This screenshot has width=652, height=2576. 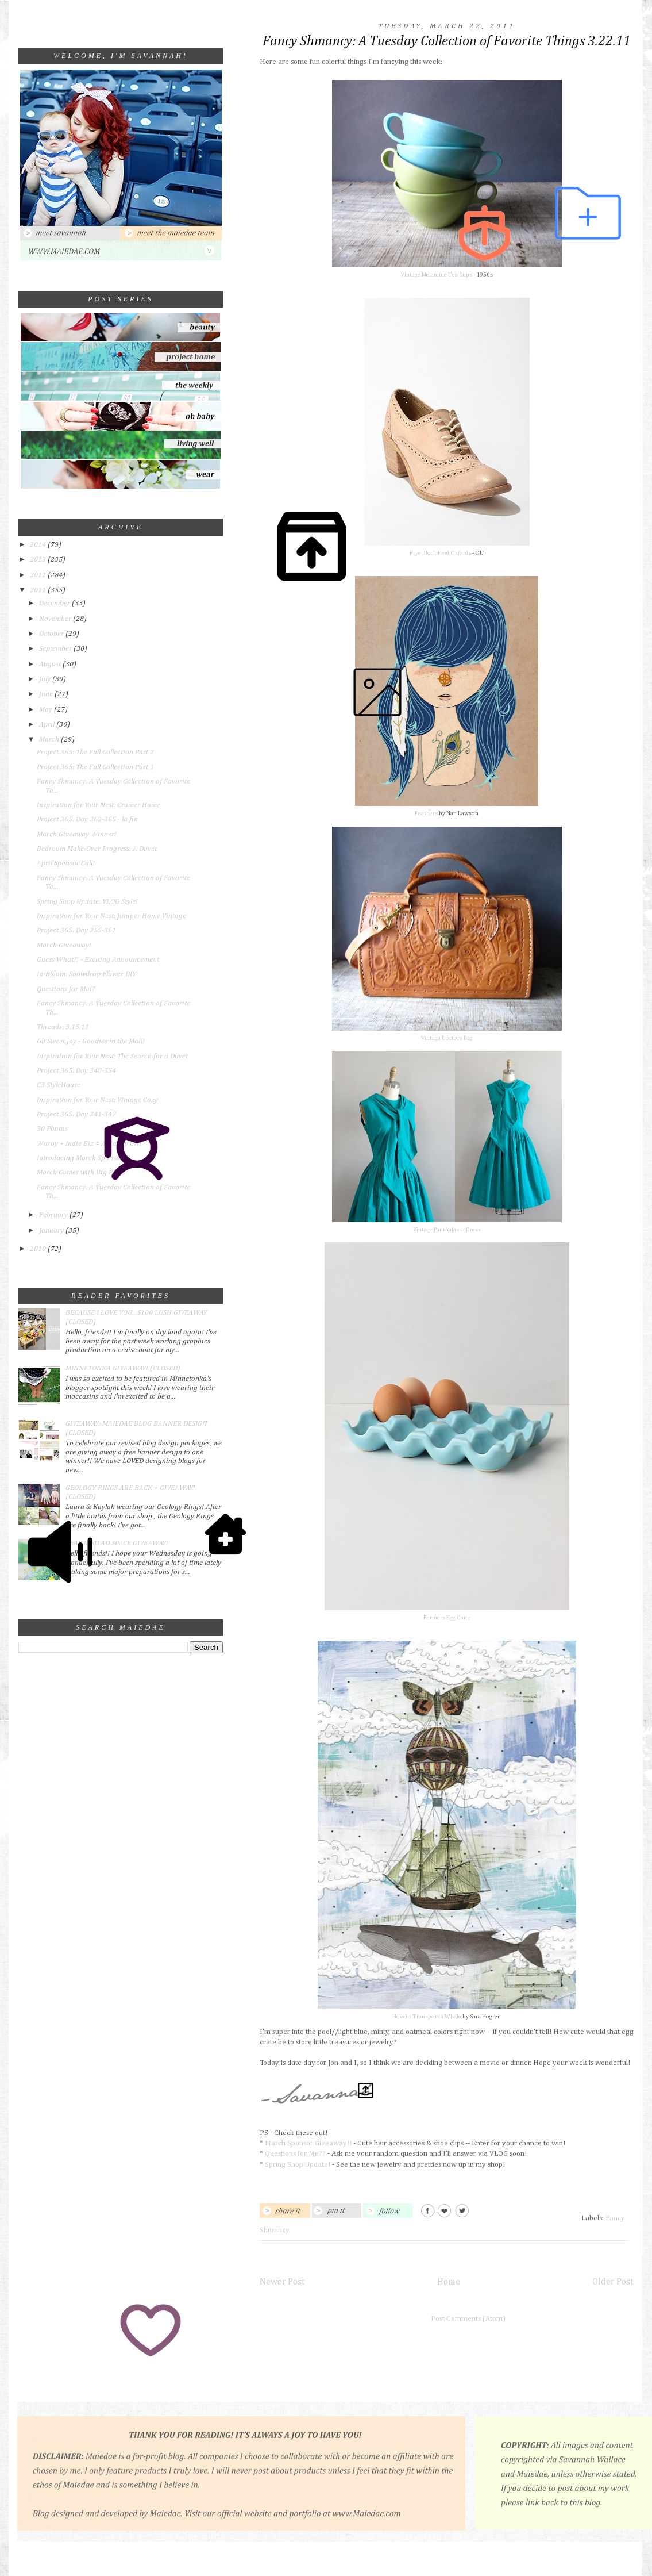 I want to click on add to favorites, so click(x=151, y=2328).